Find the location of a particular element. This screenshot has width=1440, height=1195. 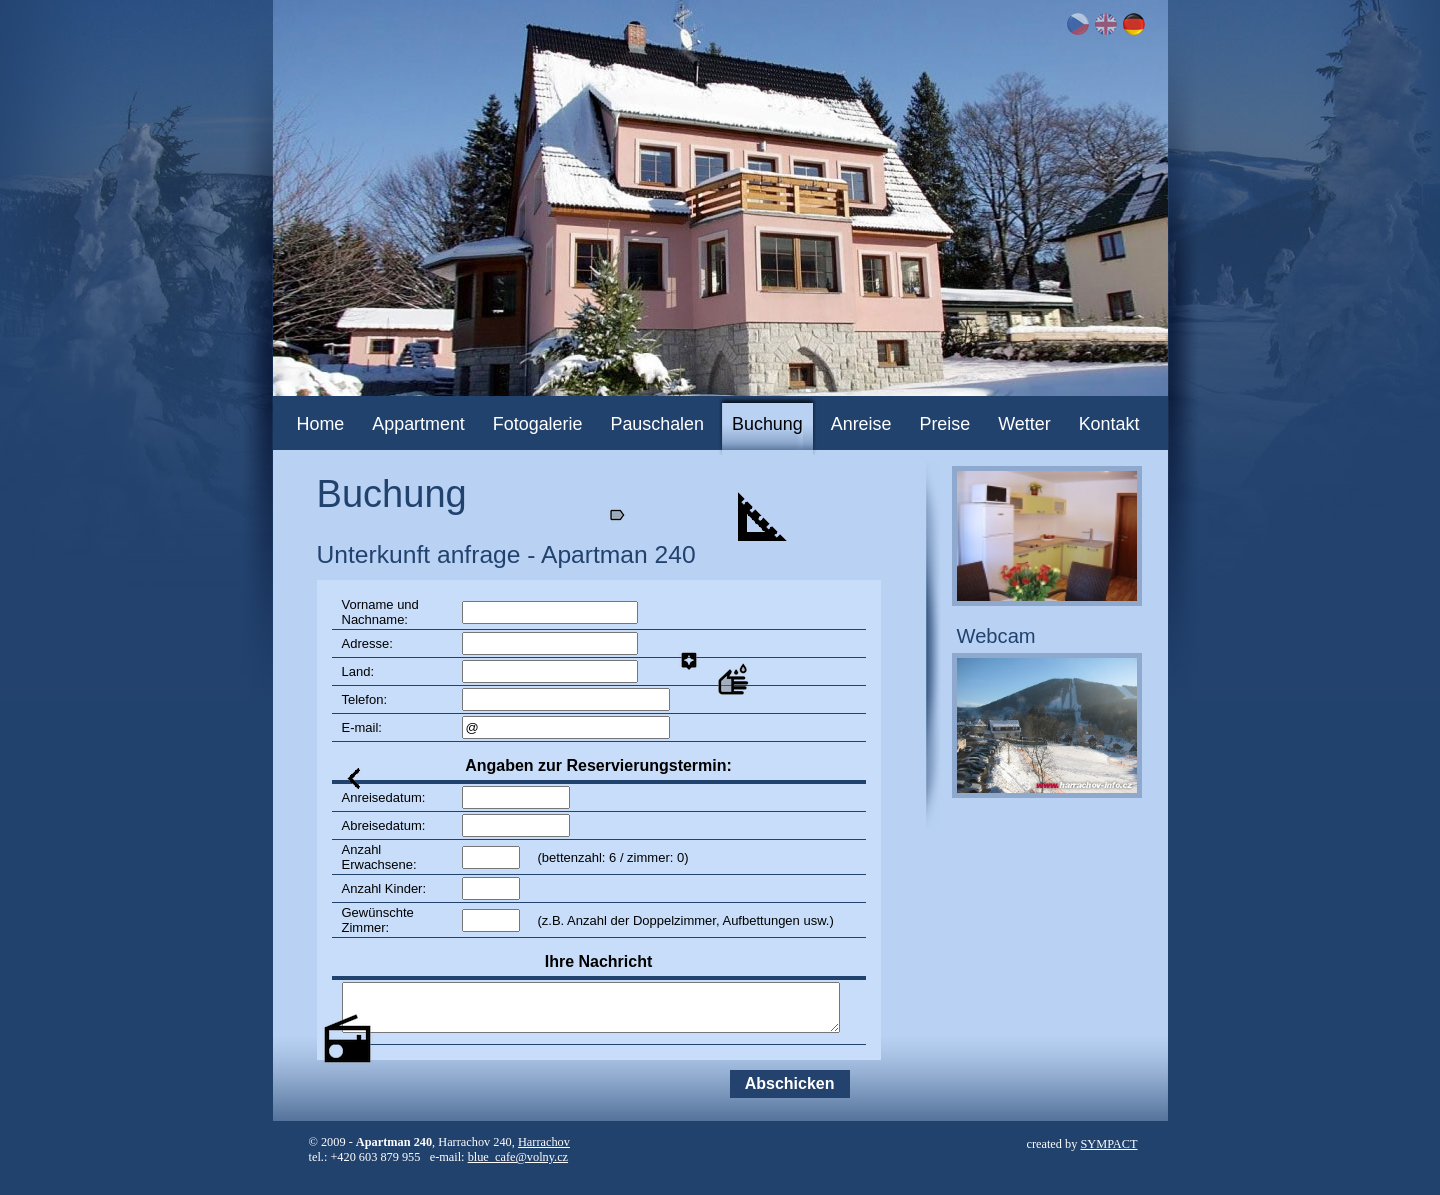

open radio or audio streaming is located at coordinates (347, 1039).